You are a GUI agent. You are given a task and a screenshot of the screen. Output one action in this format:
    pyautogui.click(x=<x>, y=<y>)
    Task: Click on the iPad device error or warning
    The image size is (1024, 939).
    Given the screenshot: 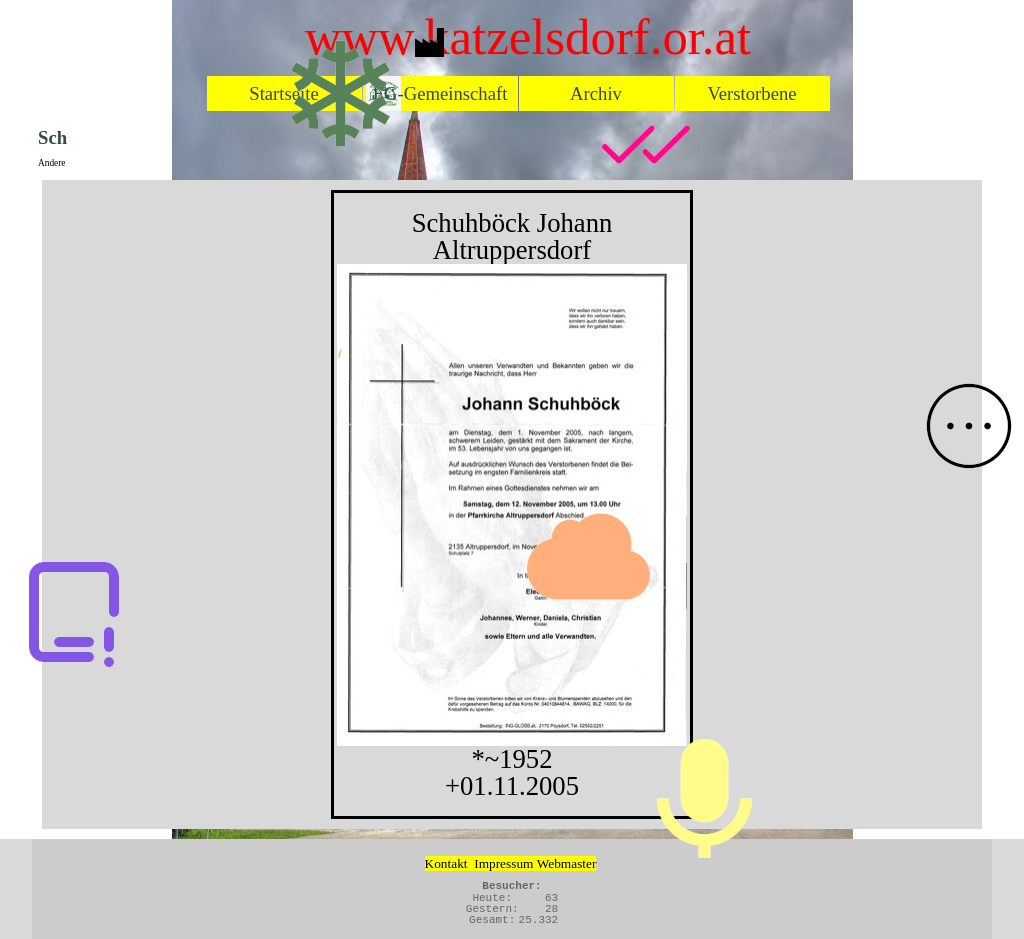 What is the action you would take?
    pyautogui.click(x=74, y=612)
    